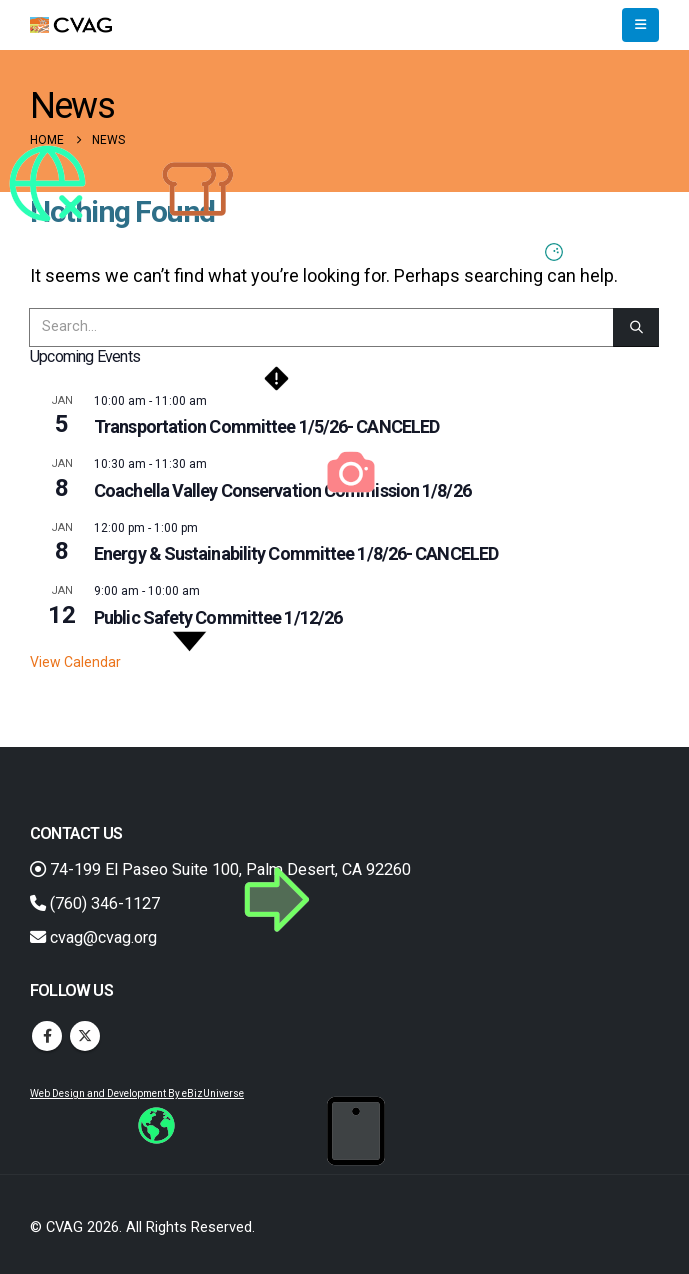 This screenshot has width=689, height=1274. What do you see at coordinates (356, 1131) in the screenshot?
I see `tablet device with front-facing camera` at bounding box center [356, 1131].